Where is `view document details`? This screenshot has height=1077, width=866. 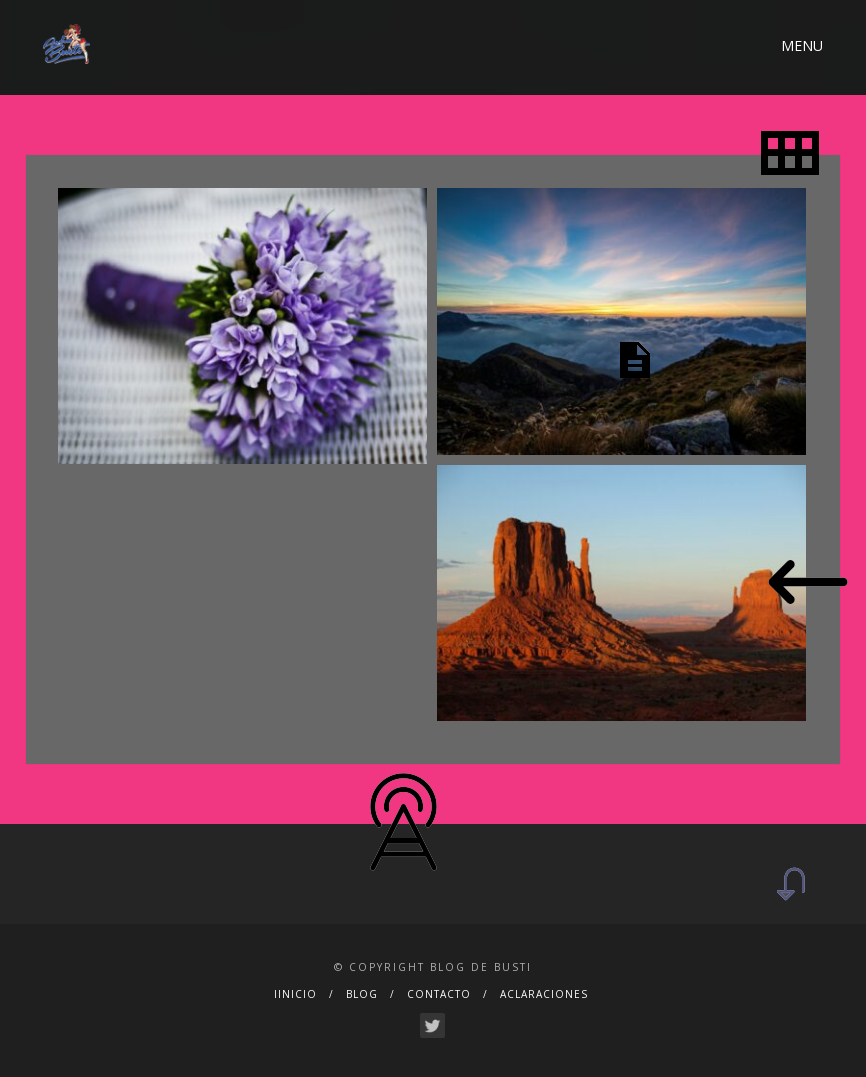 view document details is located at coordinates (635, 360).